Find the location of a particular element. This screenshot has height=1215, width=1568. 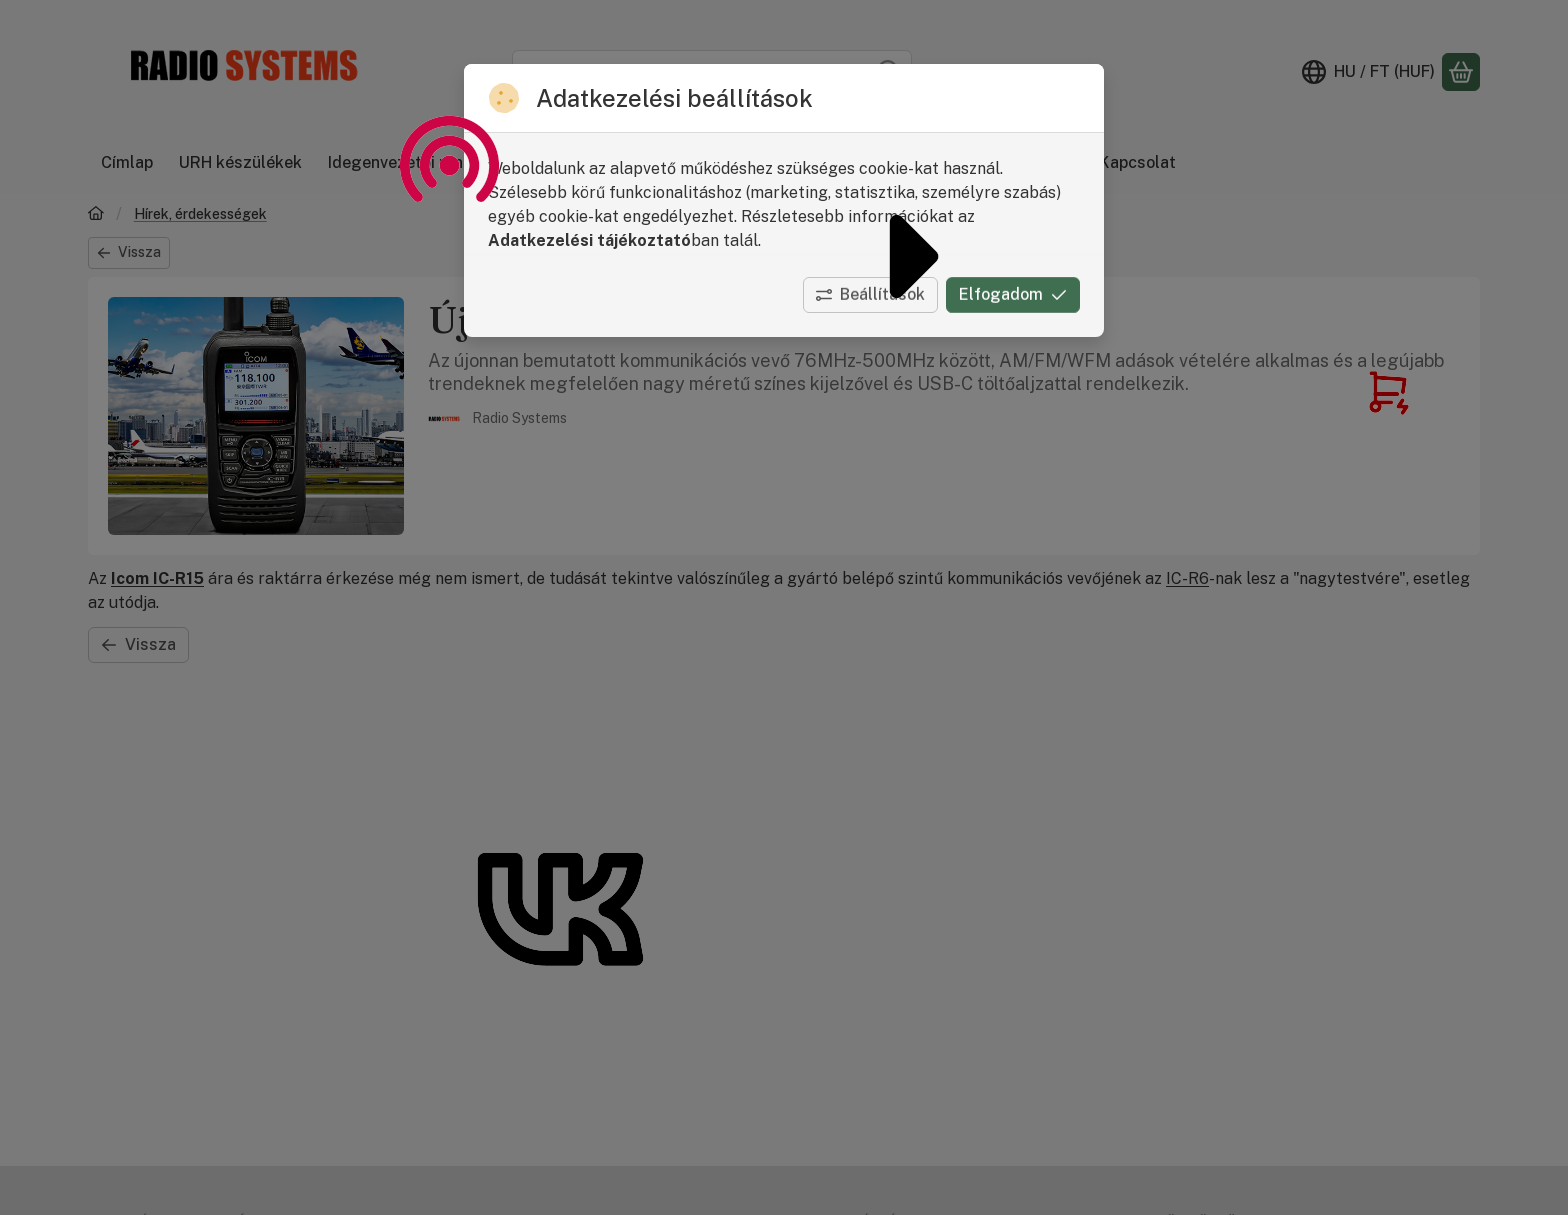

quick checkout or express purchase is located at coordinates (1388, 392).